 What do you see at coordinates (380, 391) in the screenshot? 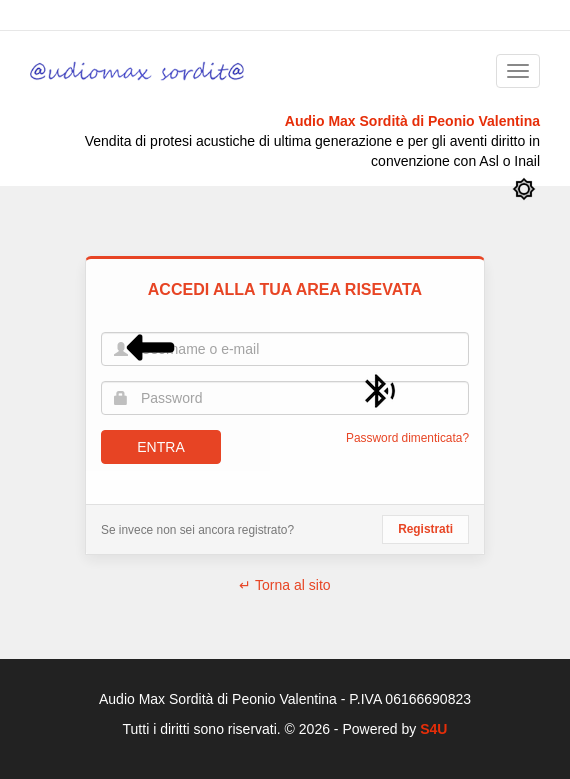
I see `bluetooth audio is currently active` at bounding box center [380, 391].